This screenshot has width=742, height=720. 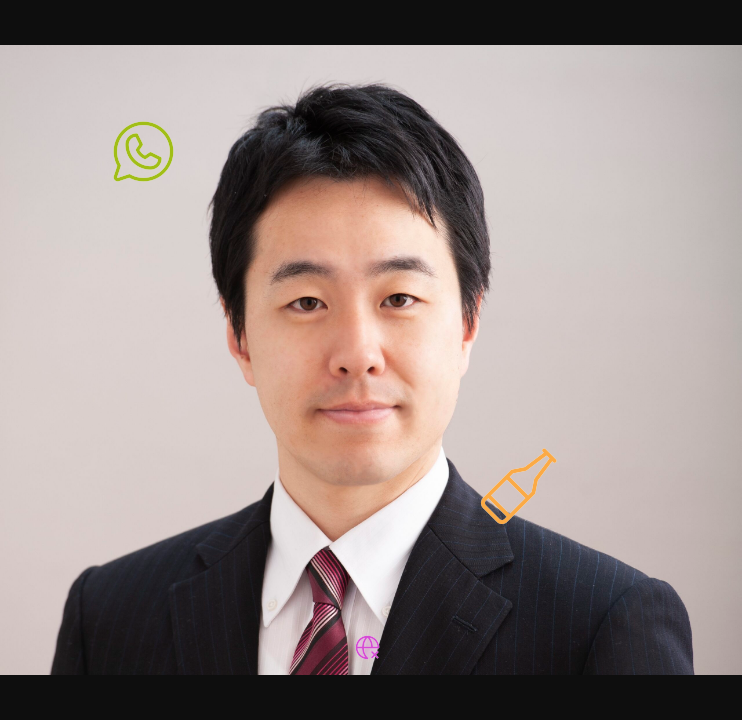 I want to click on no internet connection, so click(x=367, y=647).